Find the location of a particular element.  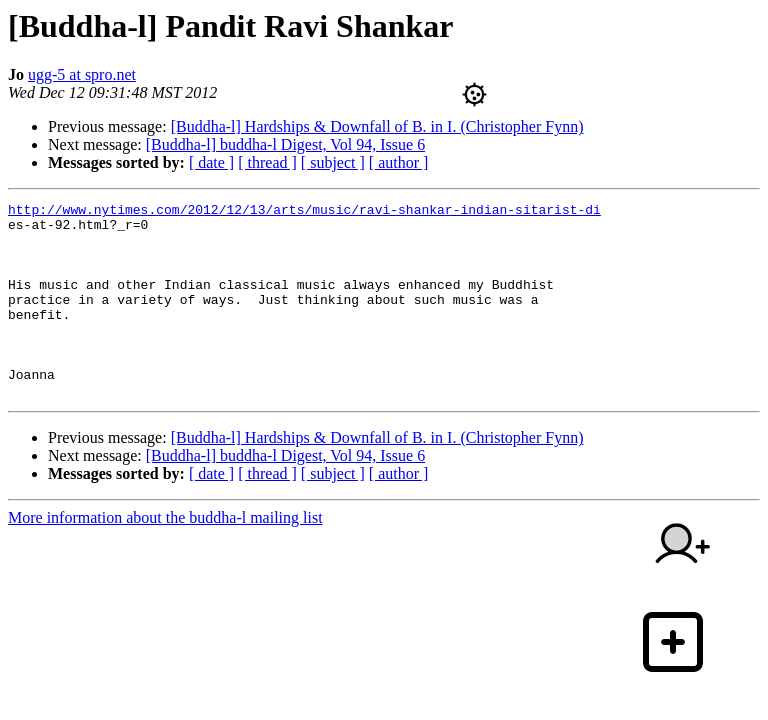

add a new contact or friend is located at coordinates (681, 545).